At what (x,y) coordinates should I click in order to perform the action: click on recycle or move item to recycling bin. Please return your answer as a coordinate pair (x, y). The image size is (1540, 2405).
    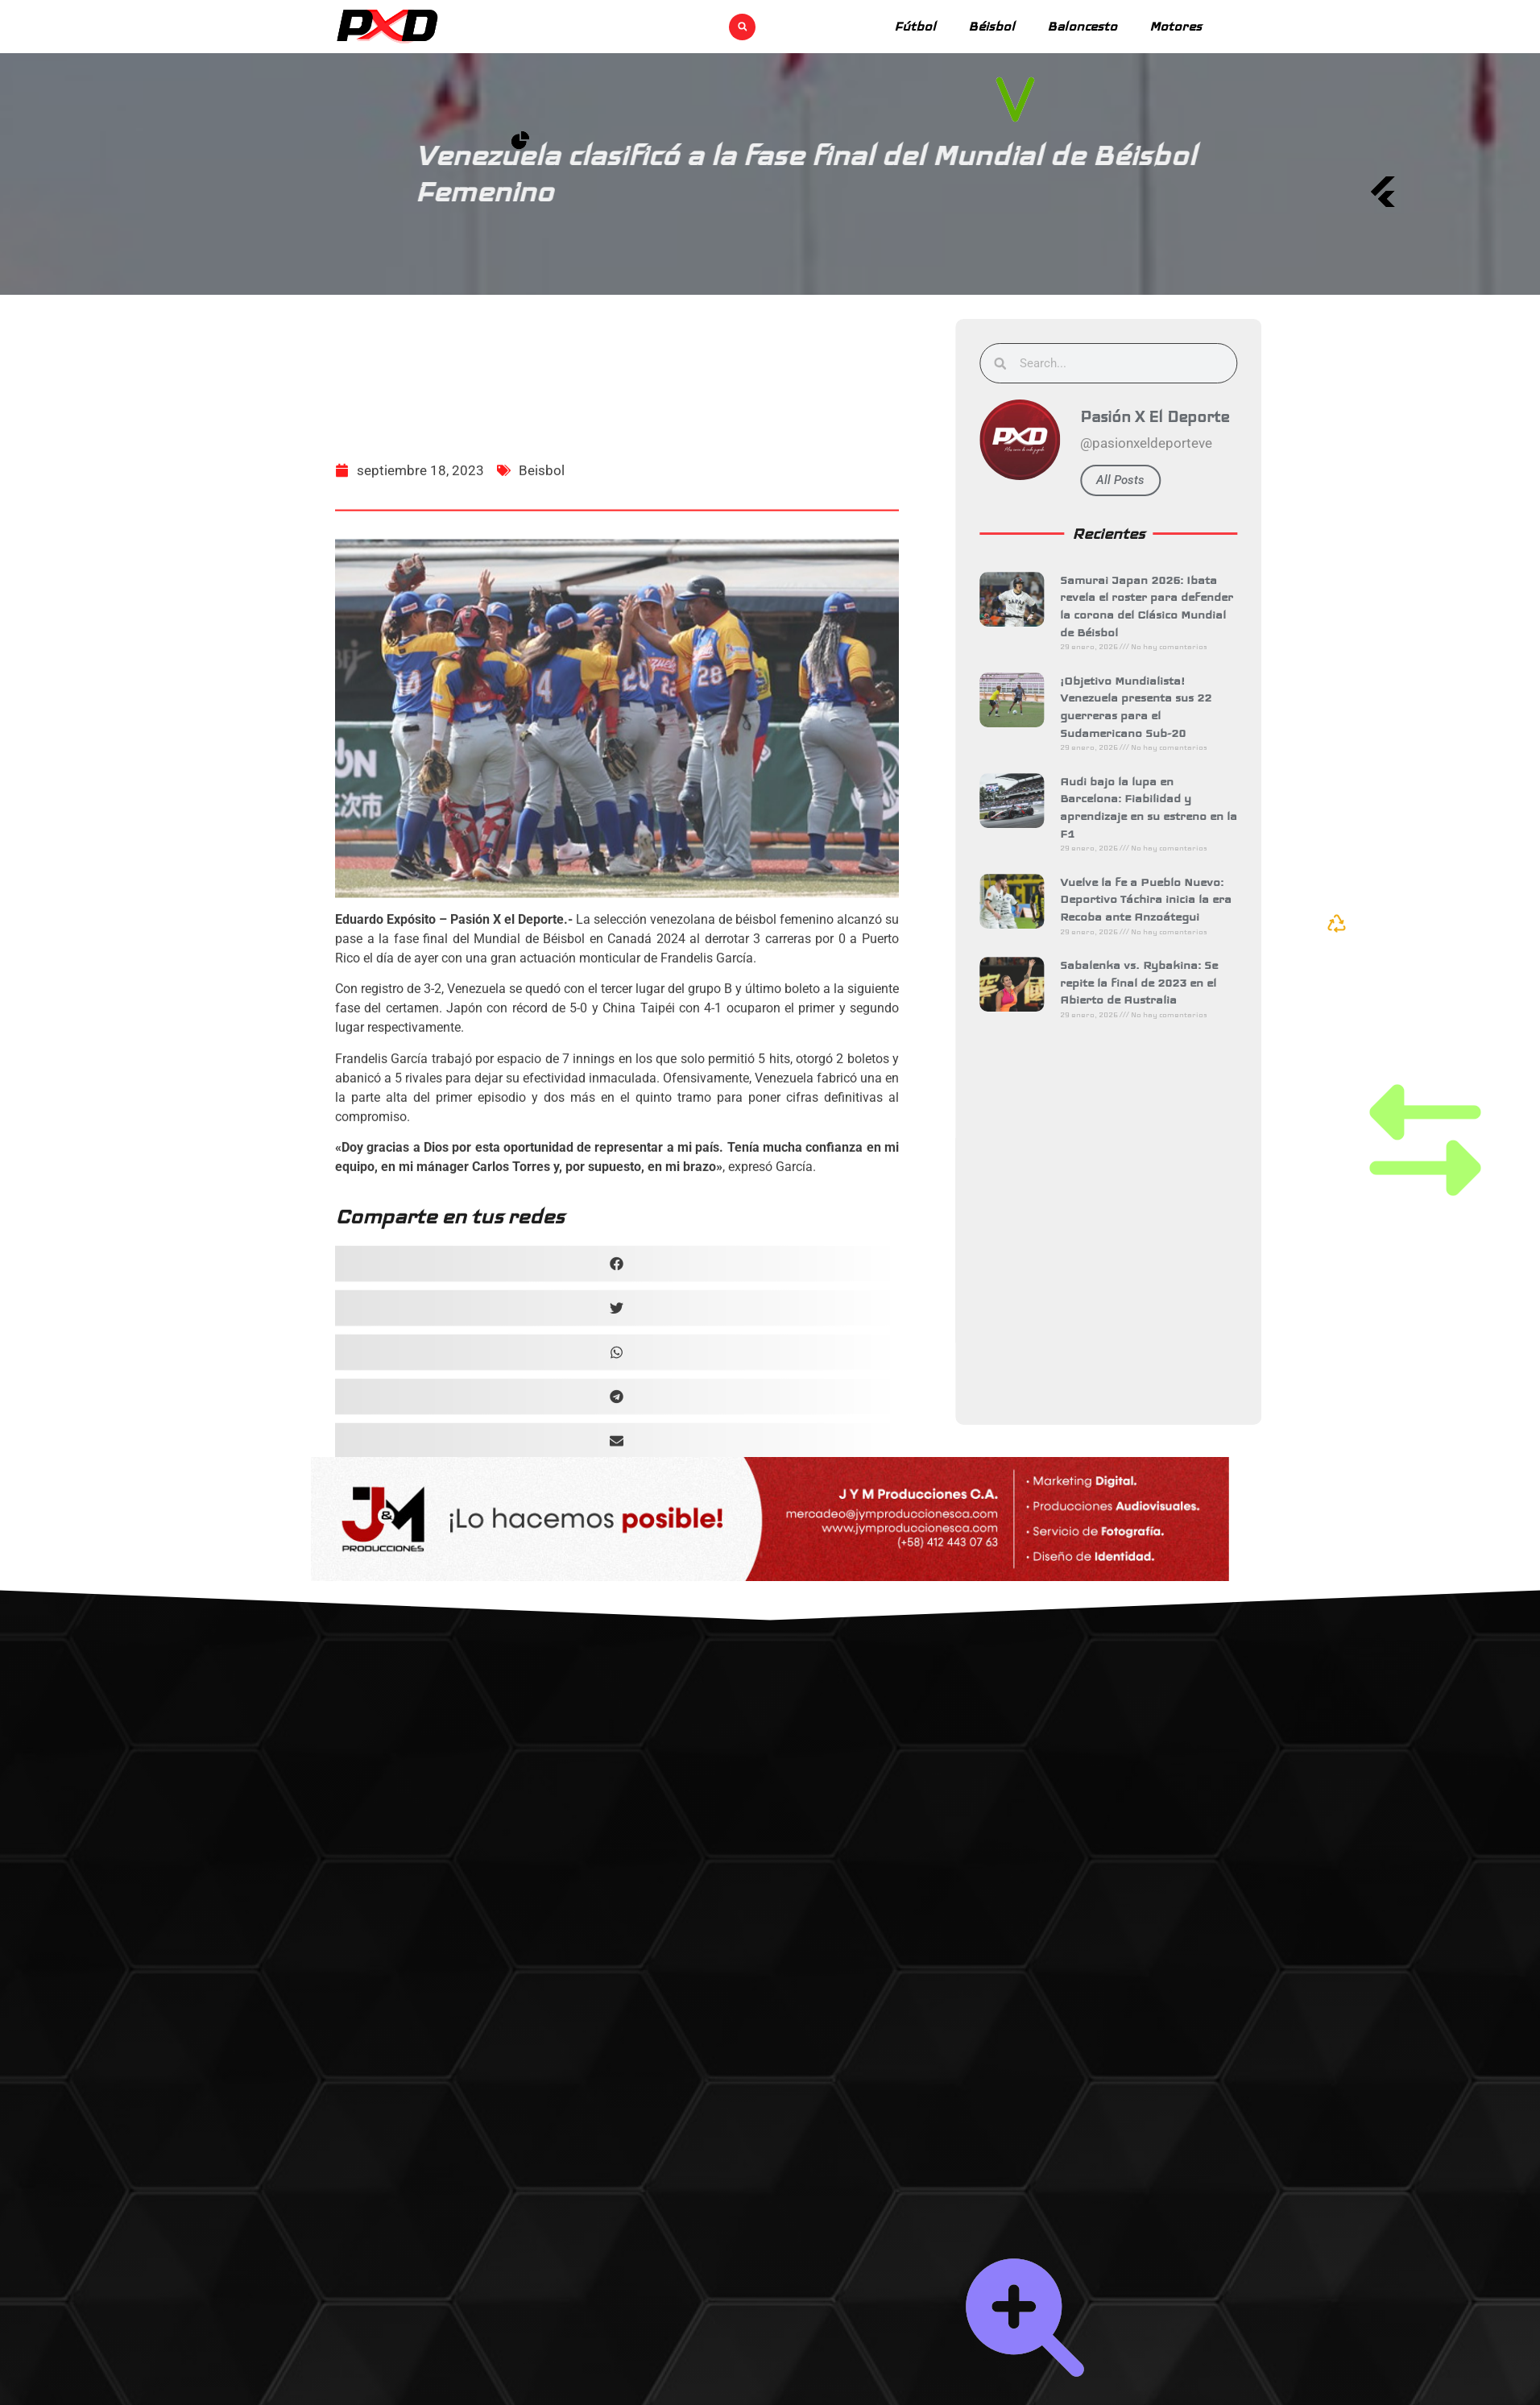
    Looking at the image, I should click on (1336, 923).